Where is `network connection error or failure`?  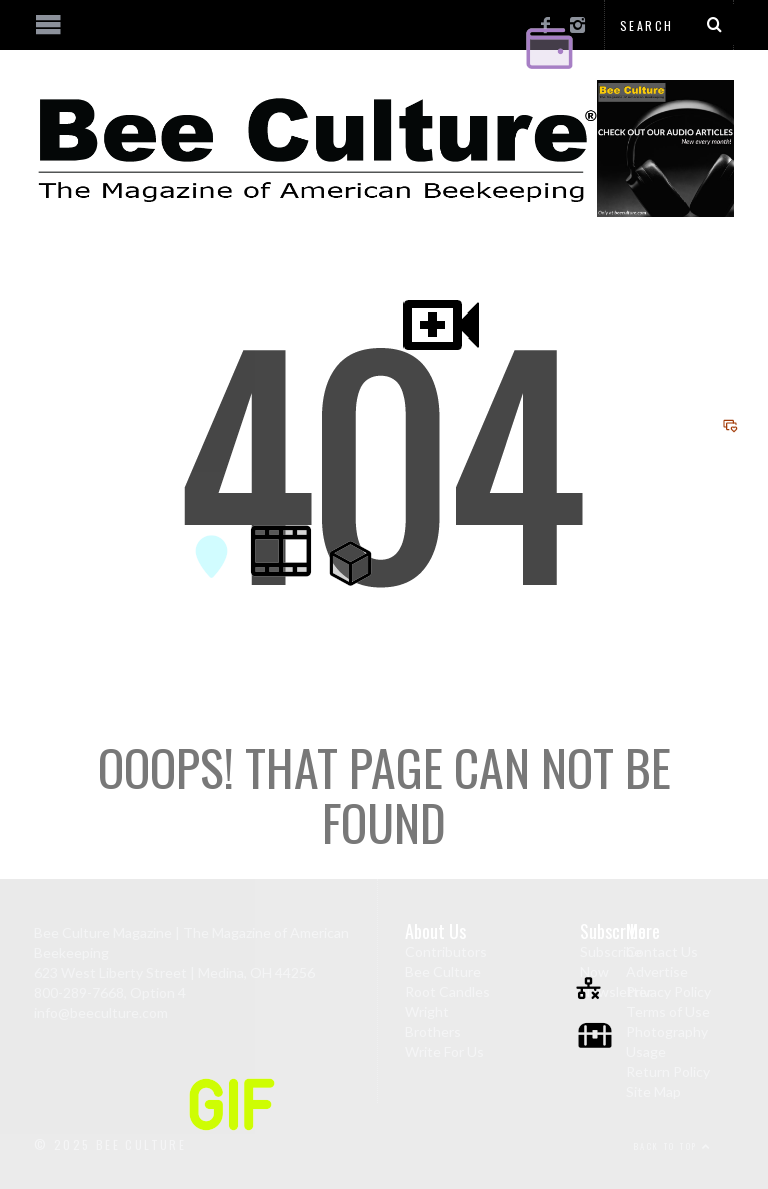 network connection error or failure is located at coordinates (588, 988).